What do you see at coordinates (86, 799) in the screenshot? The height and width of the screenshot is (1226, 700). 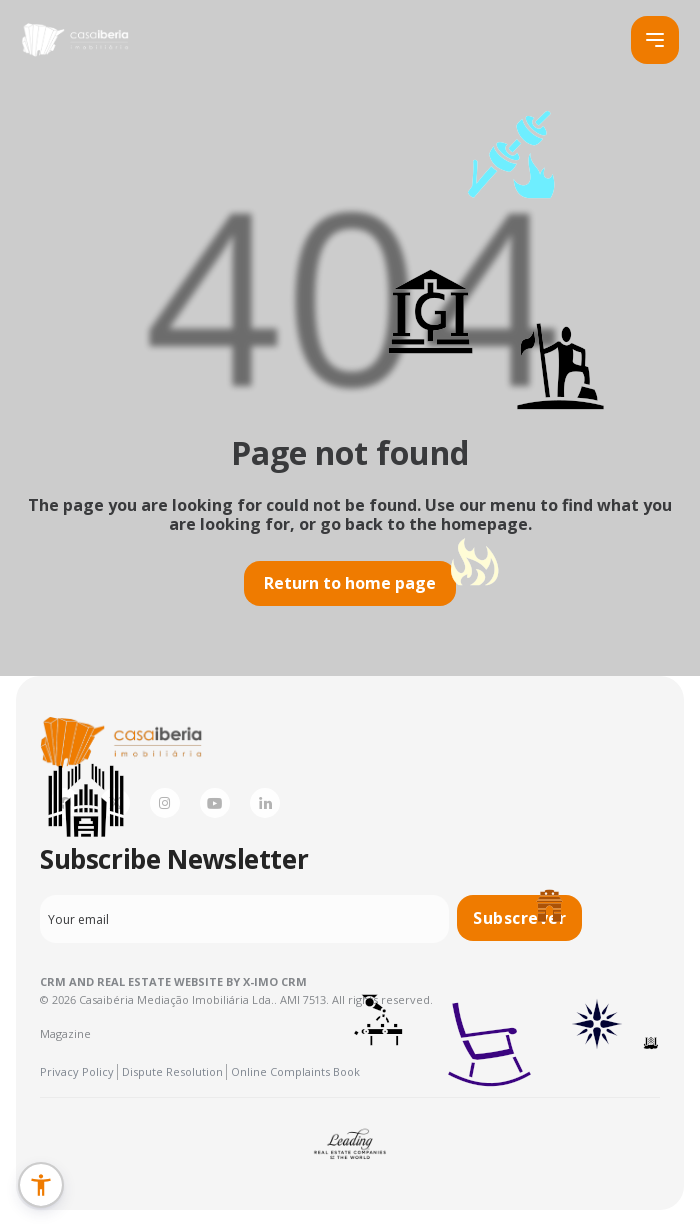 I see `access organ or church music settings` at bounding box center [86, 799].